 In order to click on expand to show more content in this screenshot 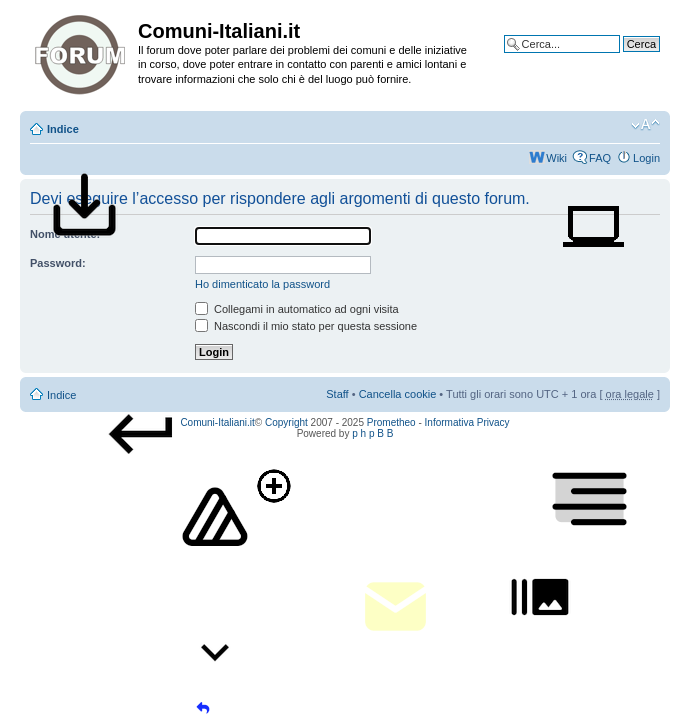, I will do `click(215, 652)`.